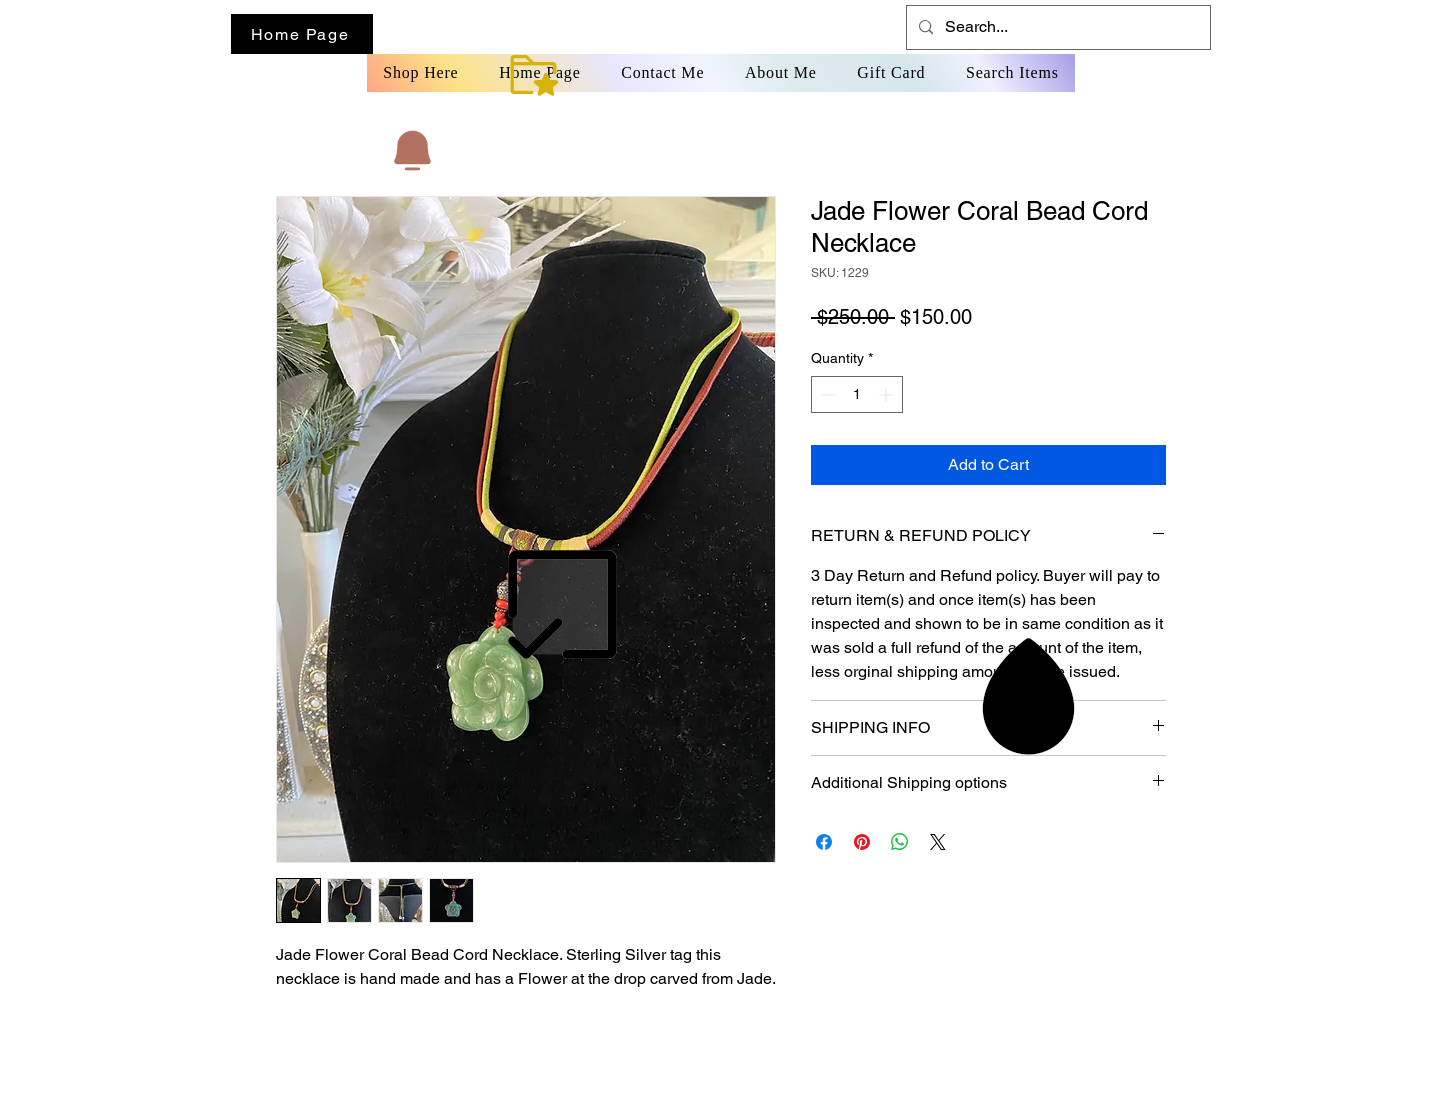 This screenshot has width=1442, height=1110. What do you see at coordinates (533, 74) in the screenshot?
I see `access your starred or favorite files` at bounding box center [533, 74].